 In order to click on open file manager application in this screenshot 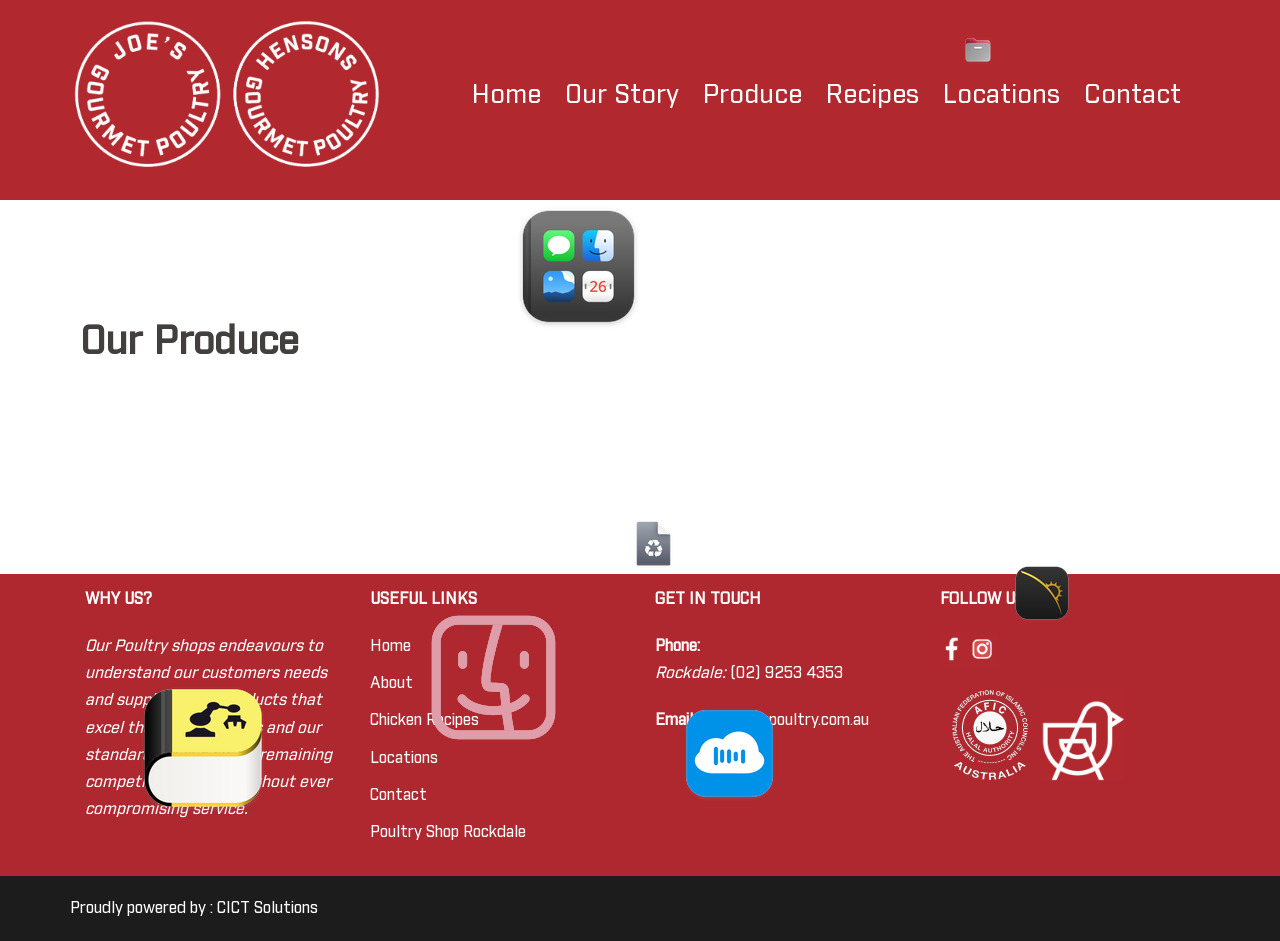, I will do `click(978, 50)`.